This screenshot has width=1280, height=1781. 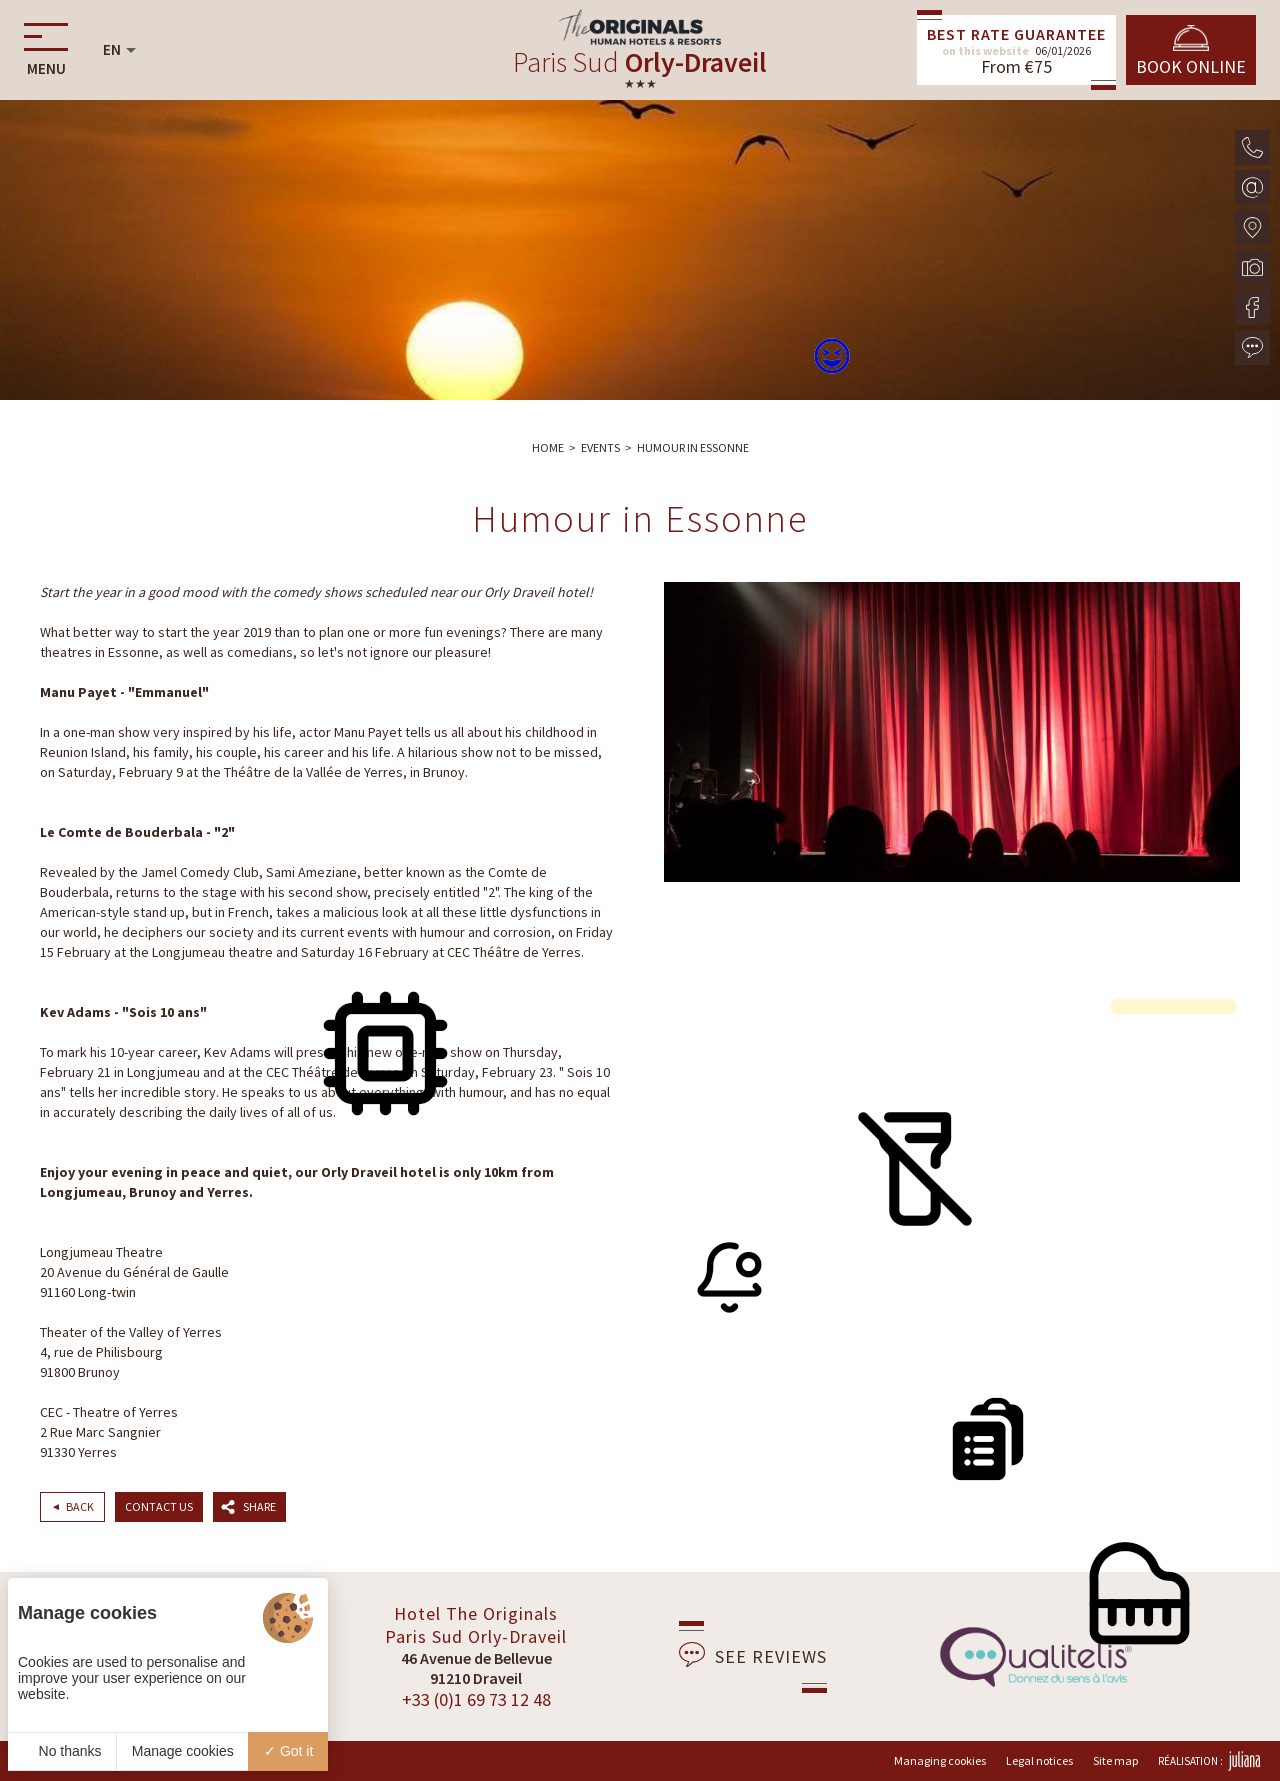 What do you see at coordinates (988, 1439) in the screenshot?
I see `view clipboard with list items` at bounding box center [988, 1439].